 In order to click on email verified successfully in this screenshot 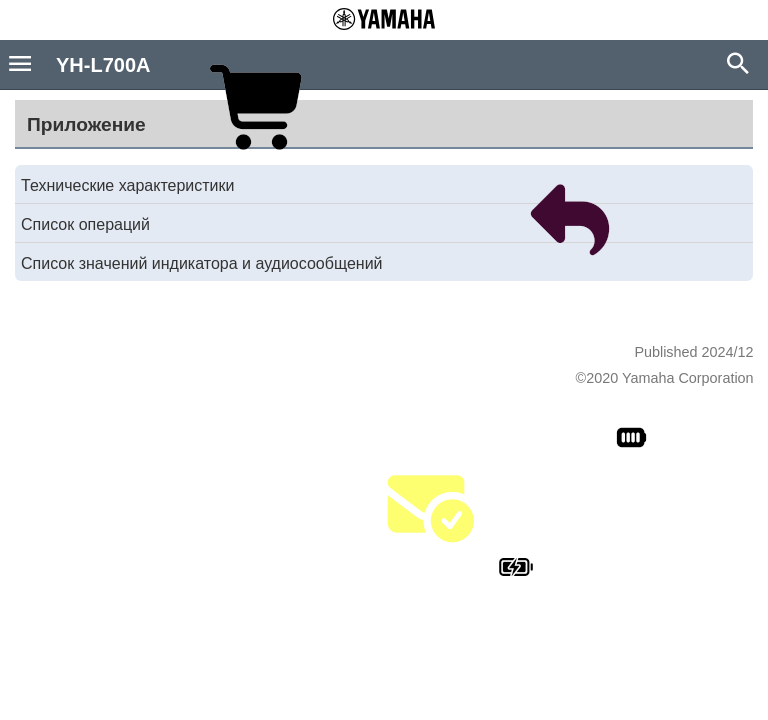, I will do `click(426, 504)`.